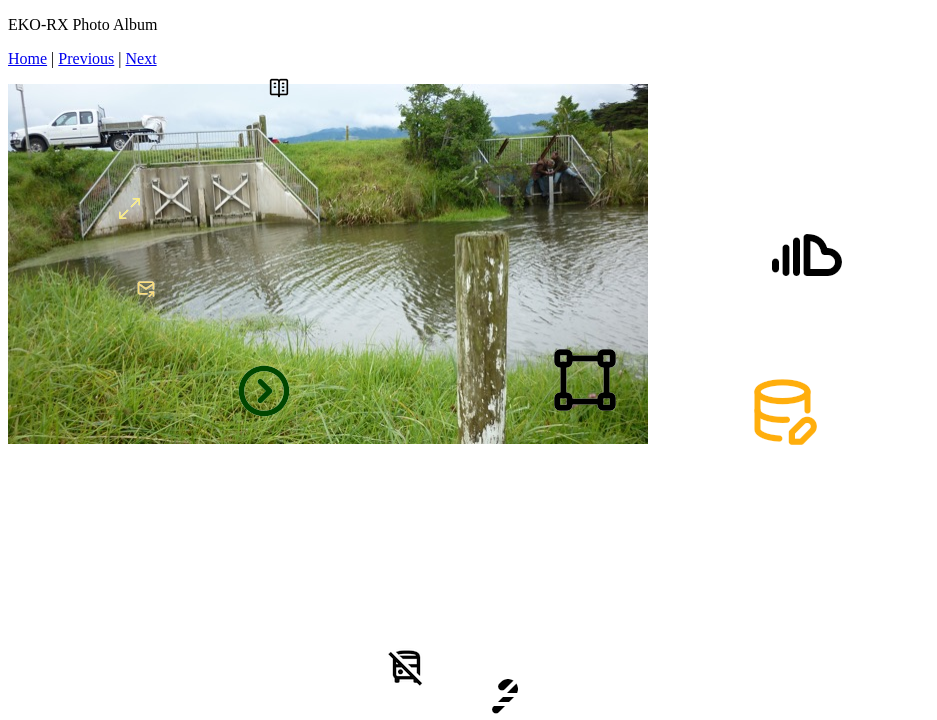 Image resolution: width=937 pixels, height=720 pixels. I want to click on no transfer available at this stop, so click(406, 667).